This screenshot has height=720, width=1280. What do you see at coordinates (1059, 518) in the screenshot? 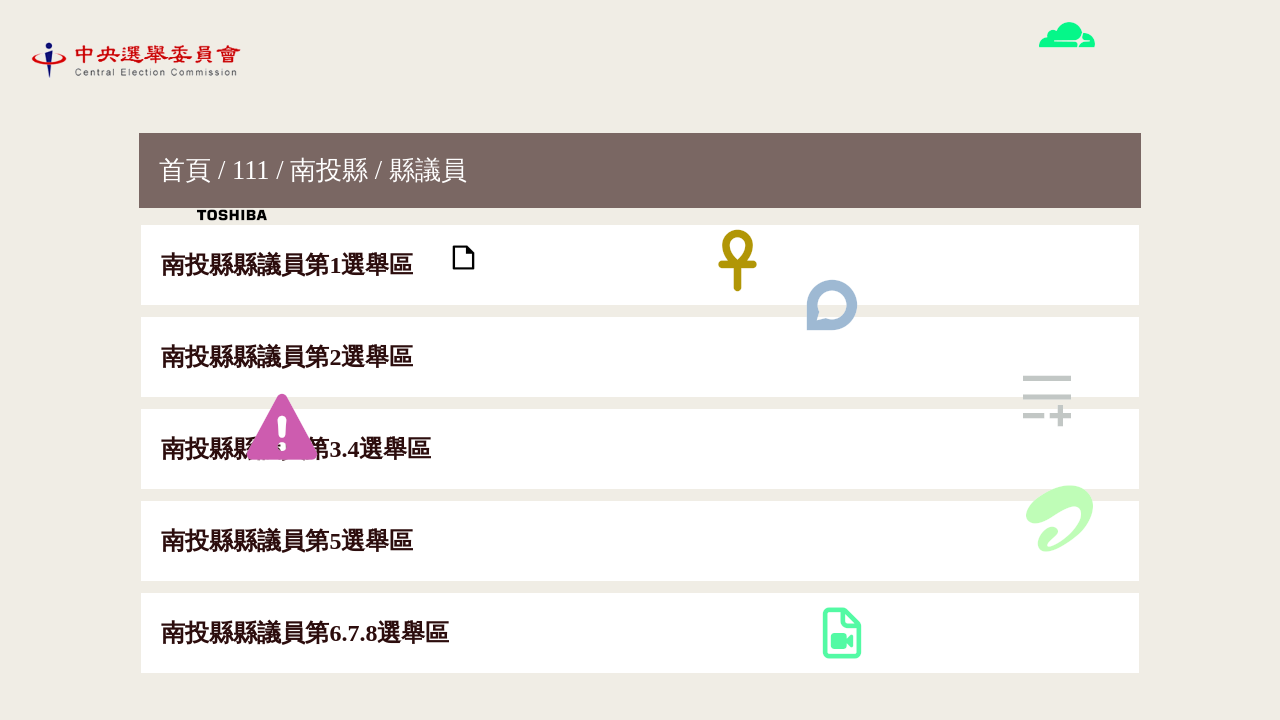
I see `airtel app or service` at bounding box center [1059, 518].